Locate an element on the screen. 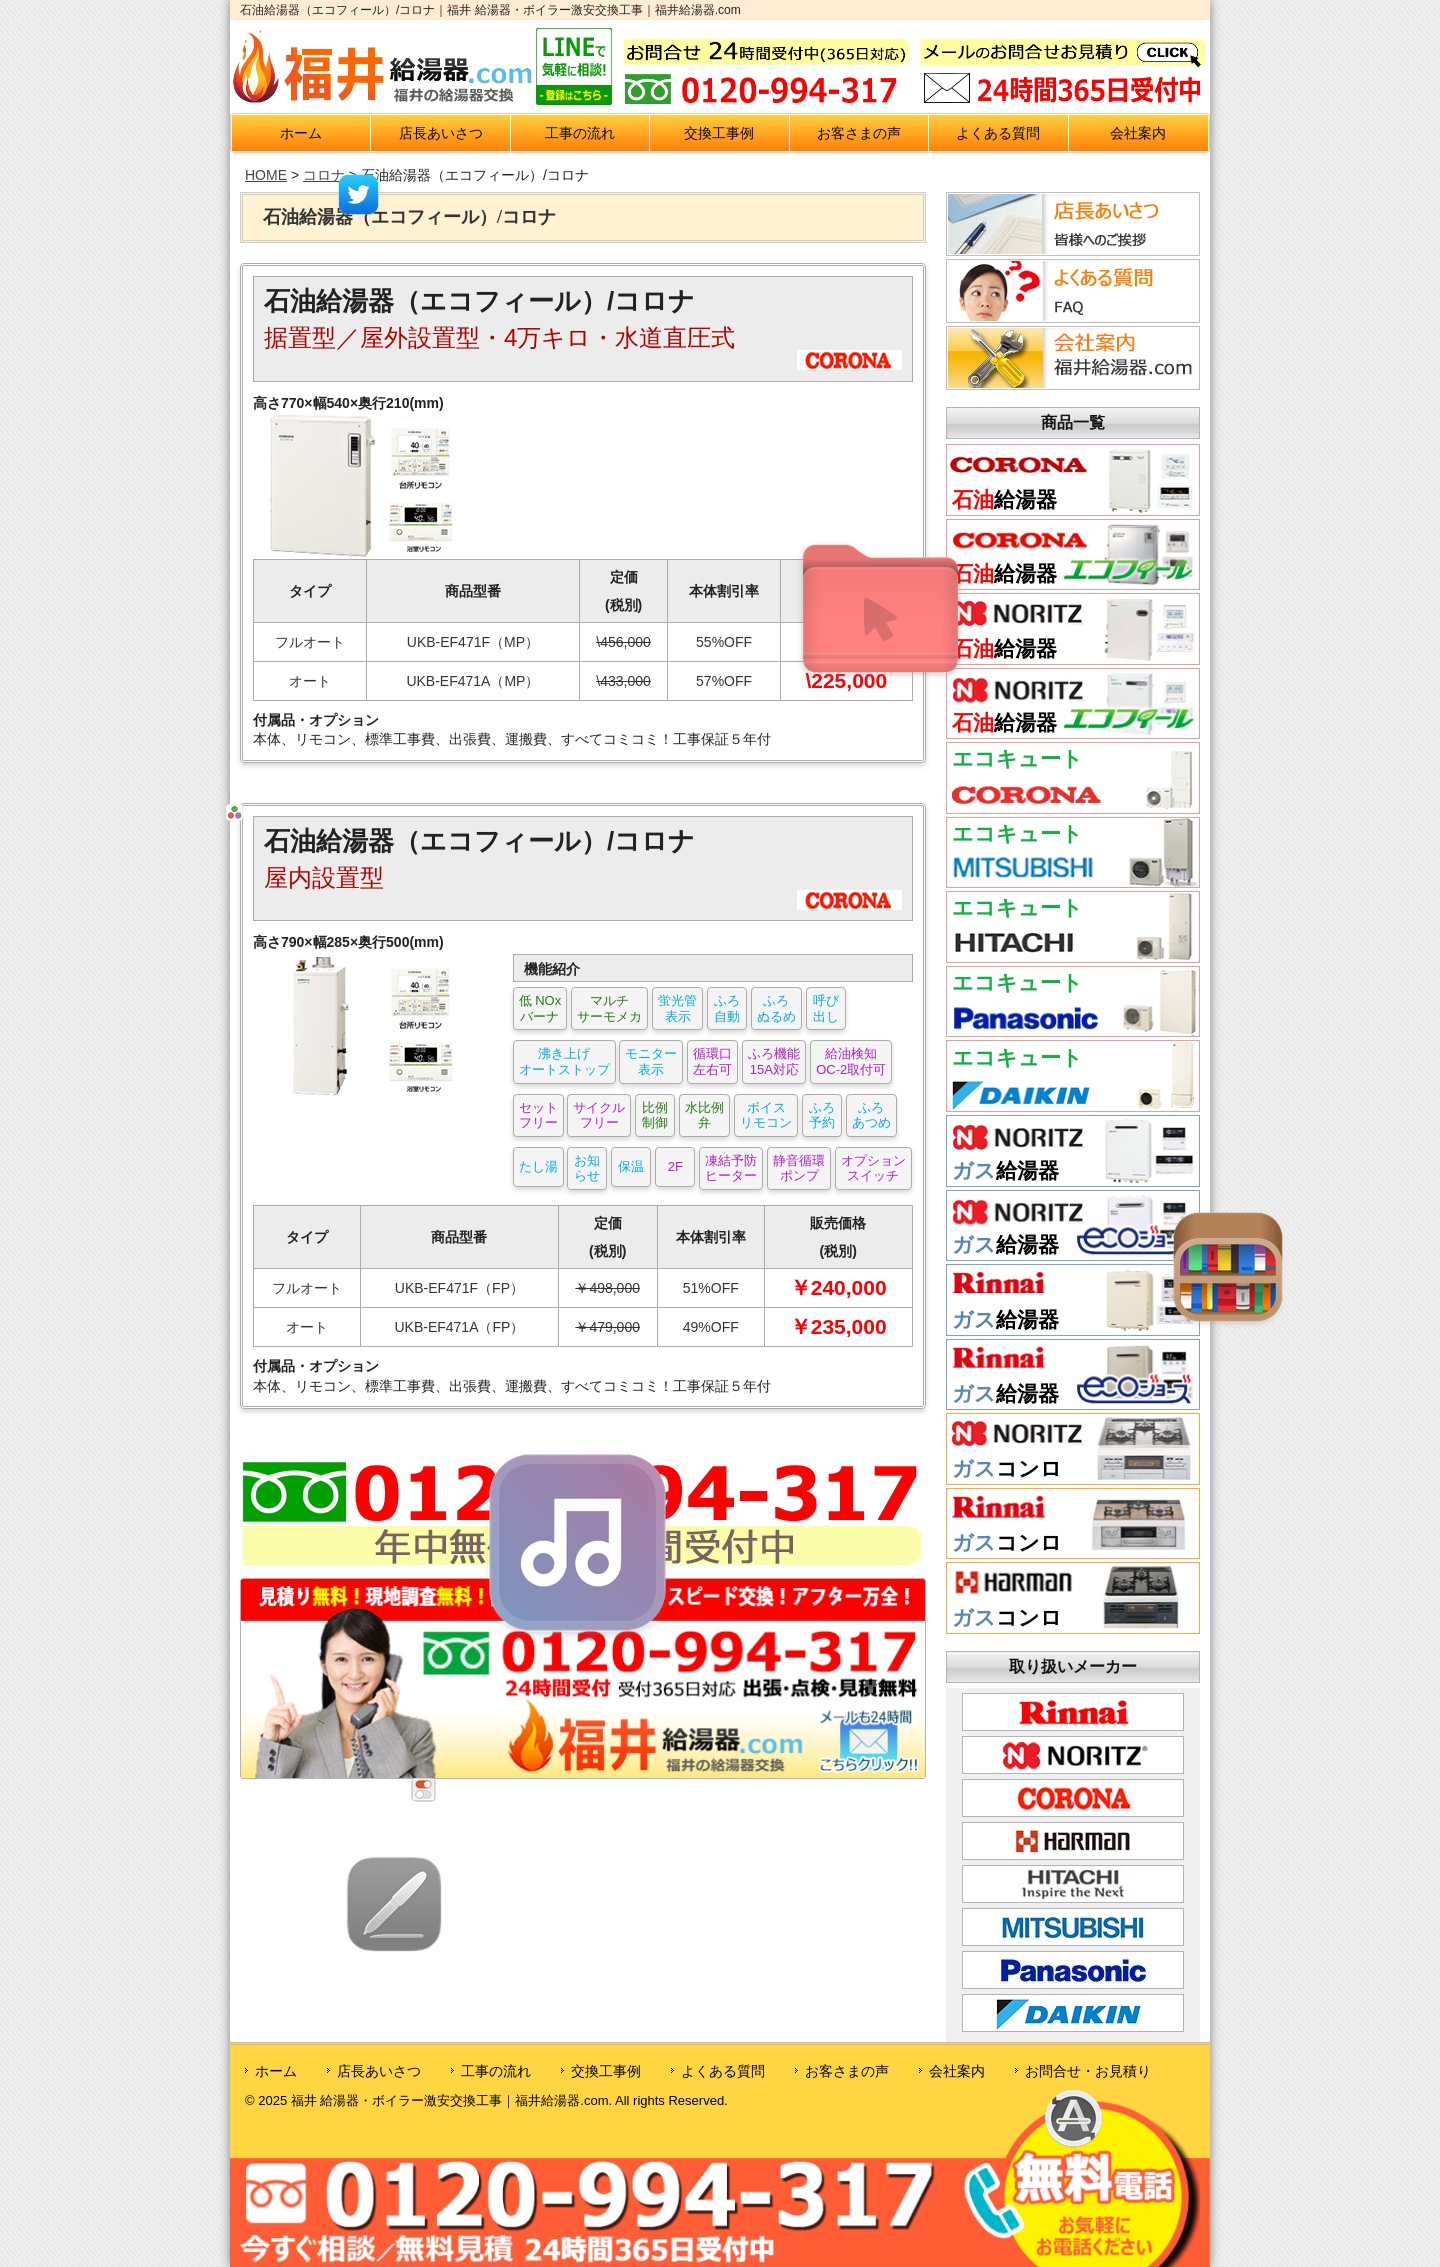 This screenshot has width=1440, height=2267. open mousai music recognition app is located at coordinates (577, 1542).